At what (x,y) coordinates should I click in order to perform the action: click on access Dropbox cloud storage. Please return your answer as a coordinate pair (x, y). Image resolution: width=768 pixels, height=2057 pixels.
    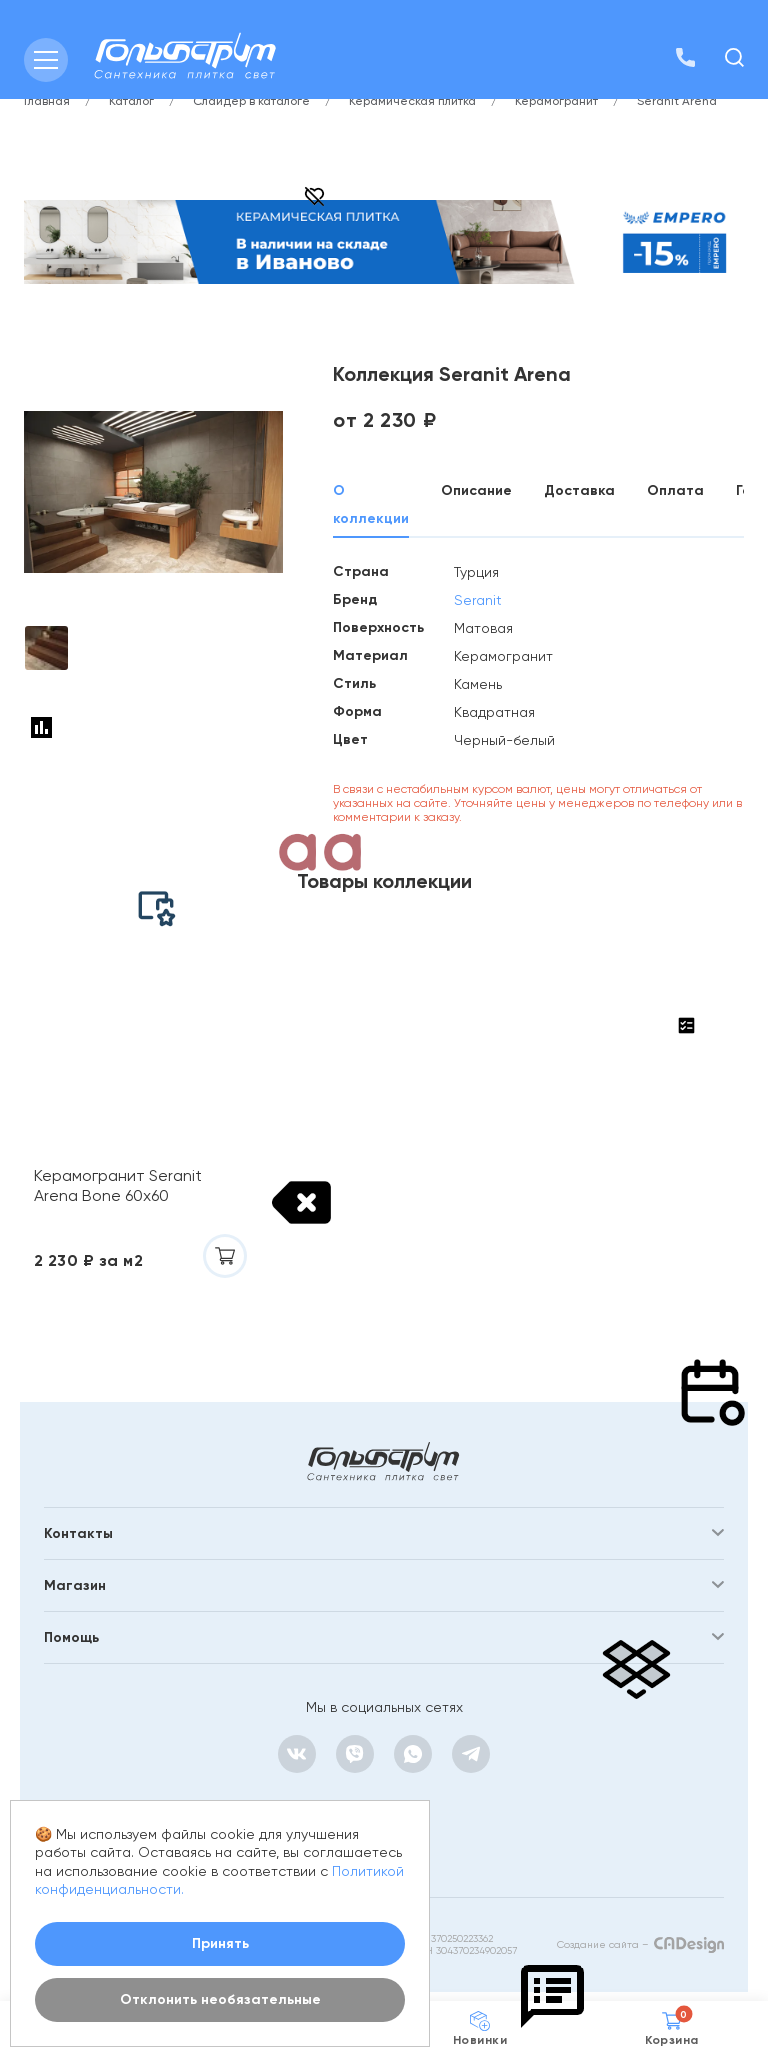
    Looking at the image, I should click on (636, 1666).